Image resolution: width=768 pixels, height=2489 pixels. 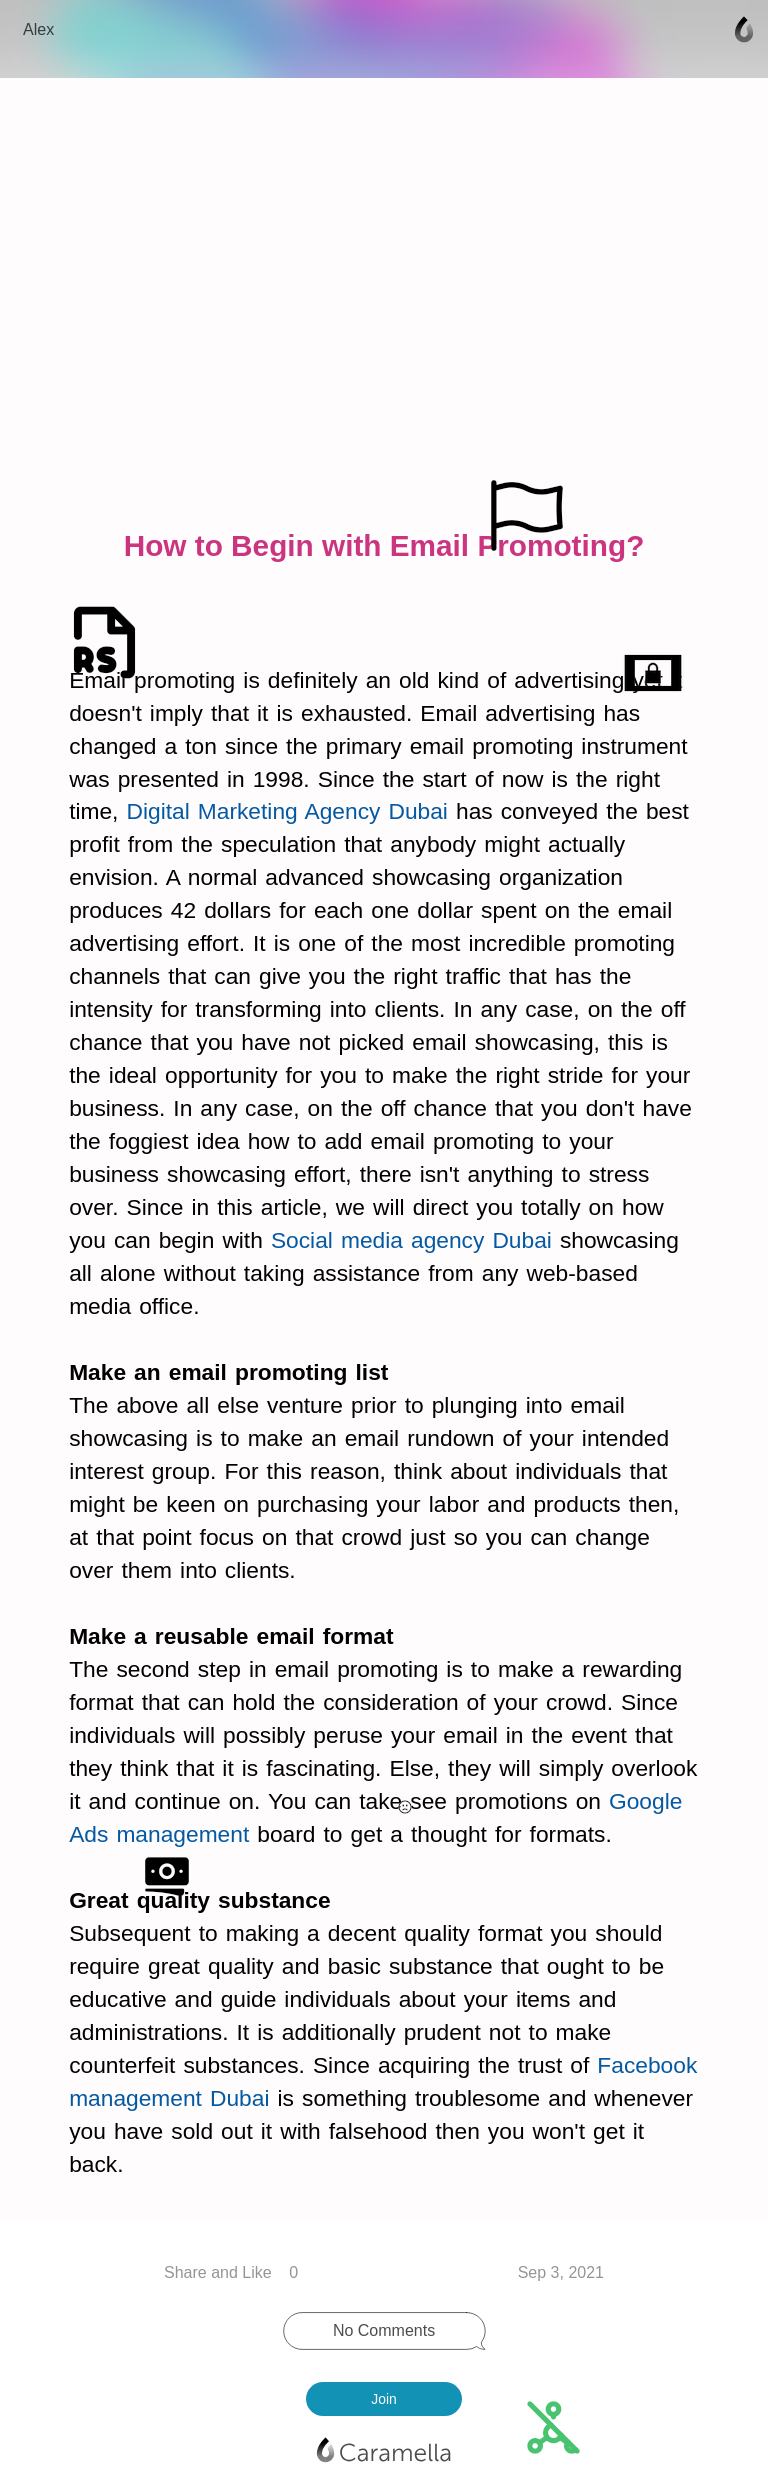 What do you see at coordinates (405, 1807) in the screenshot?
I see `indicate negative feedback or dissatisfaction` at bounding box center [405, 1807].